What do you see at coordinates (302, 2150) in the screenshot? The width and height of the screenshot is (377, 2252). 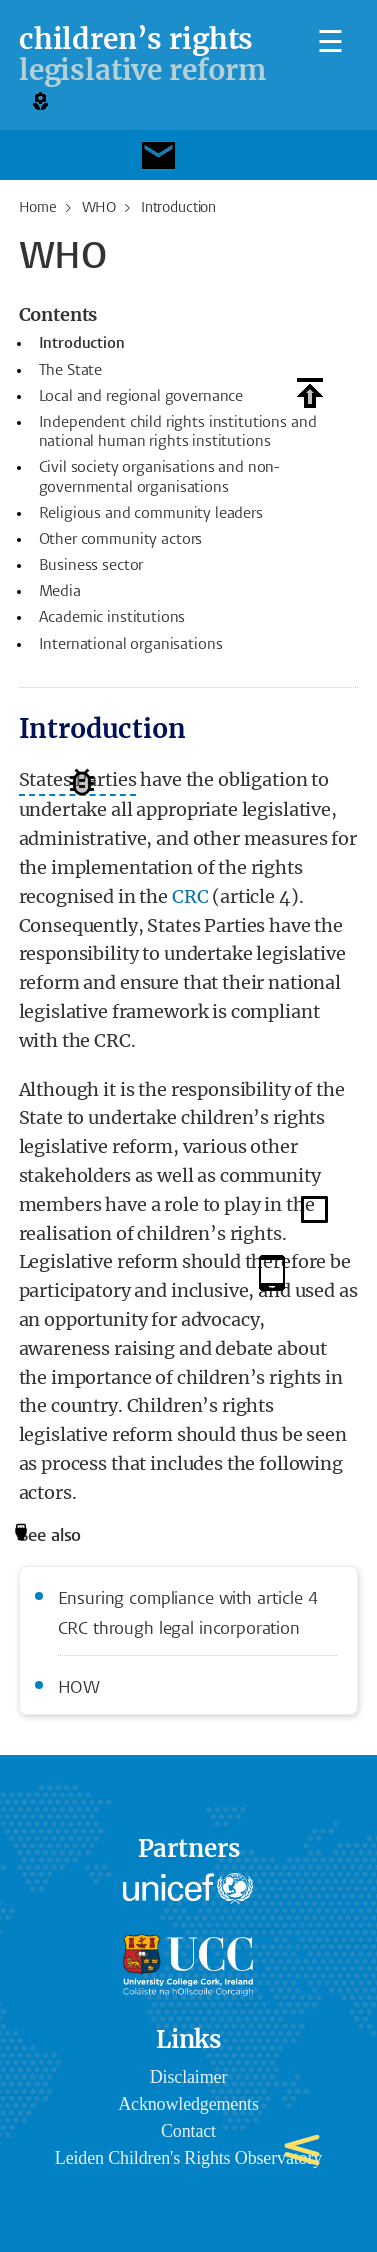 I see `less than or equal to mathematical operator` at bounding box center [302, 2150].